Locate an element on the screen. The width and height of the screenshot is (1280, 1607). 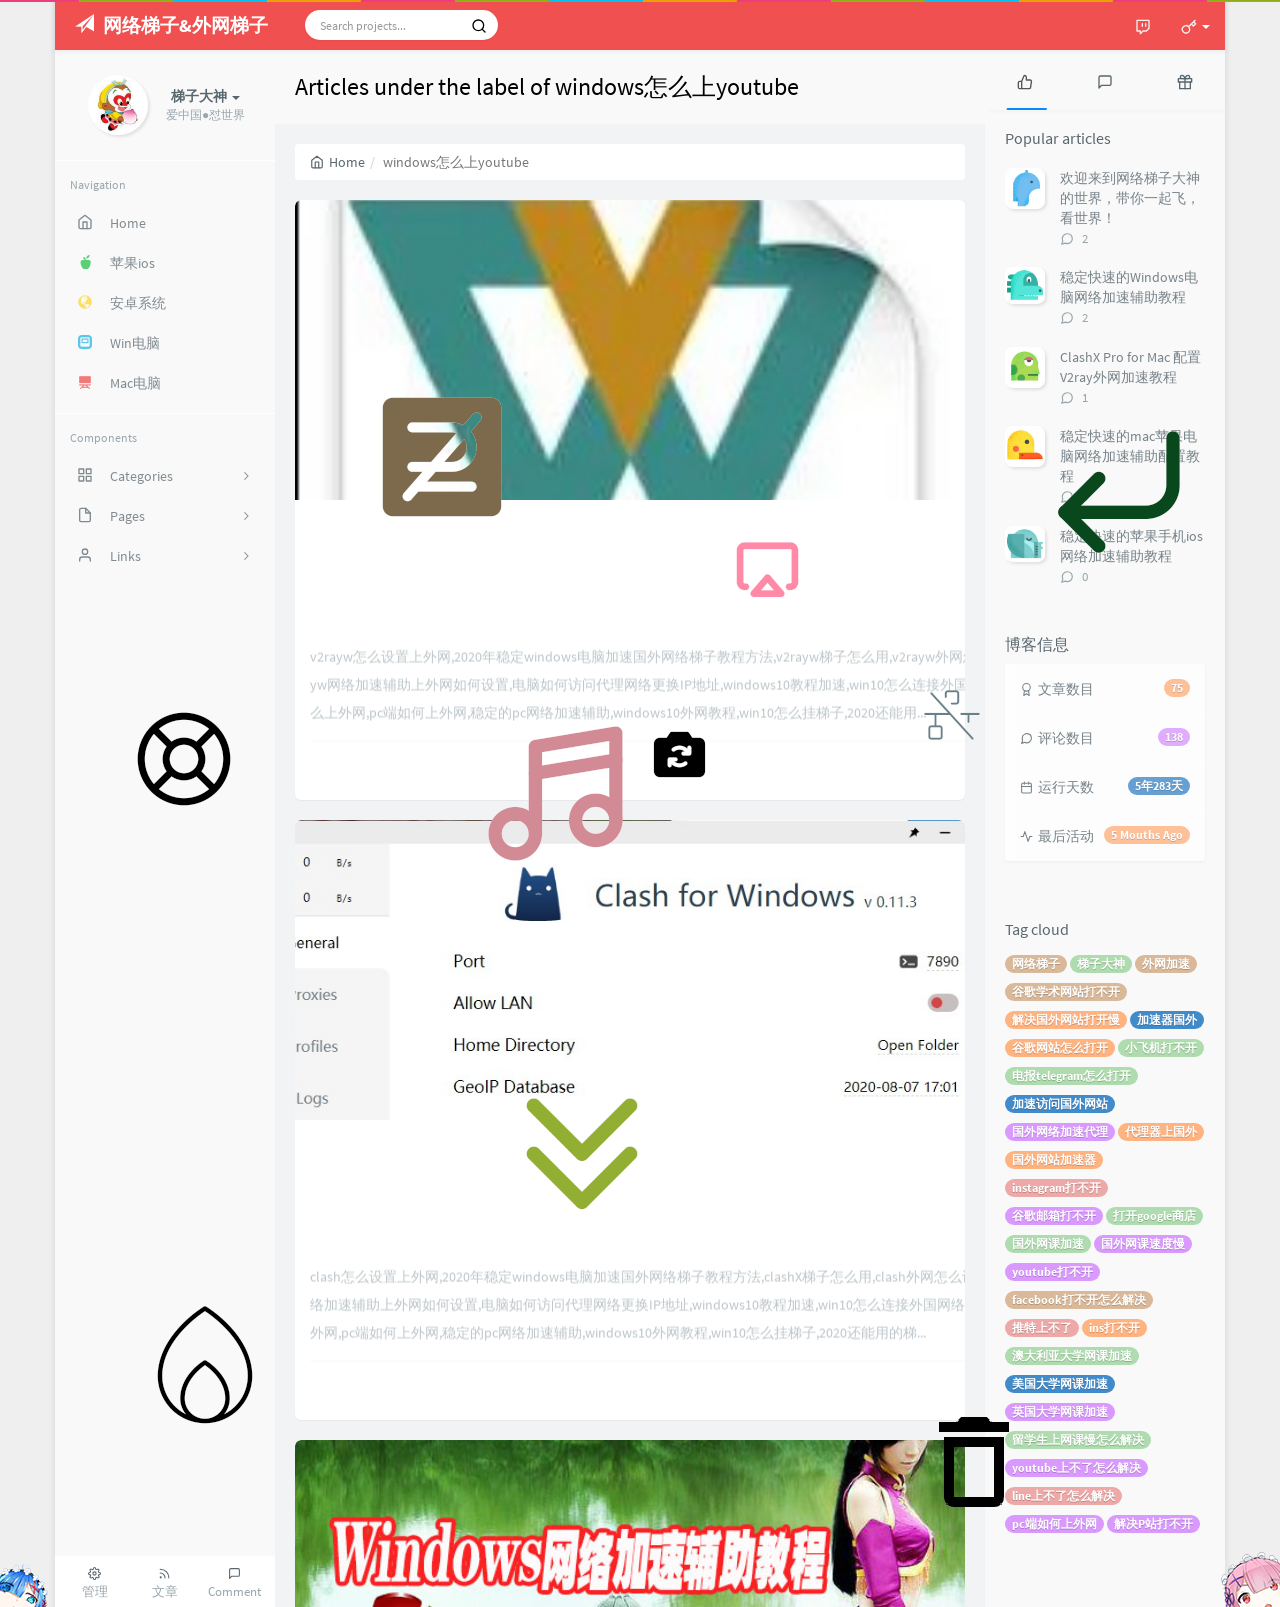
return or enter key is located at coordinates (1119, 492).